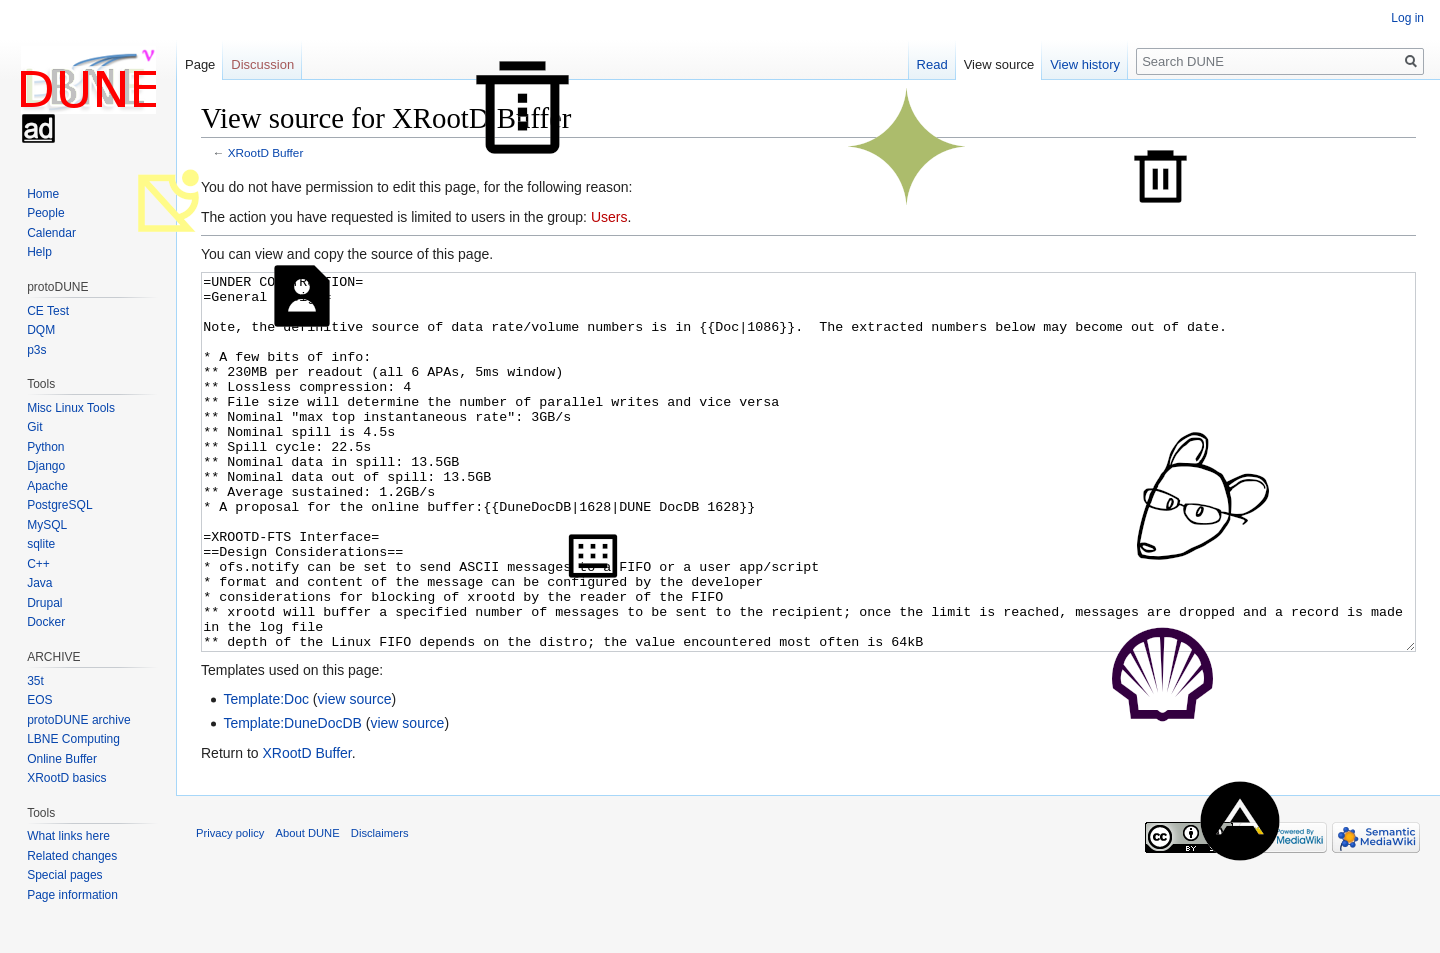  What do you see at coordinates (168, 201) in the screenshot?
I see `remixicon logo` at bounding box center [168, 201].